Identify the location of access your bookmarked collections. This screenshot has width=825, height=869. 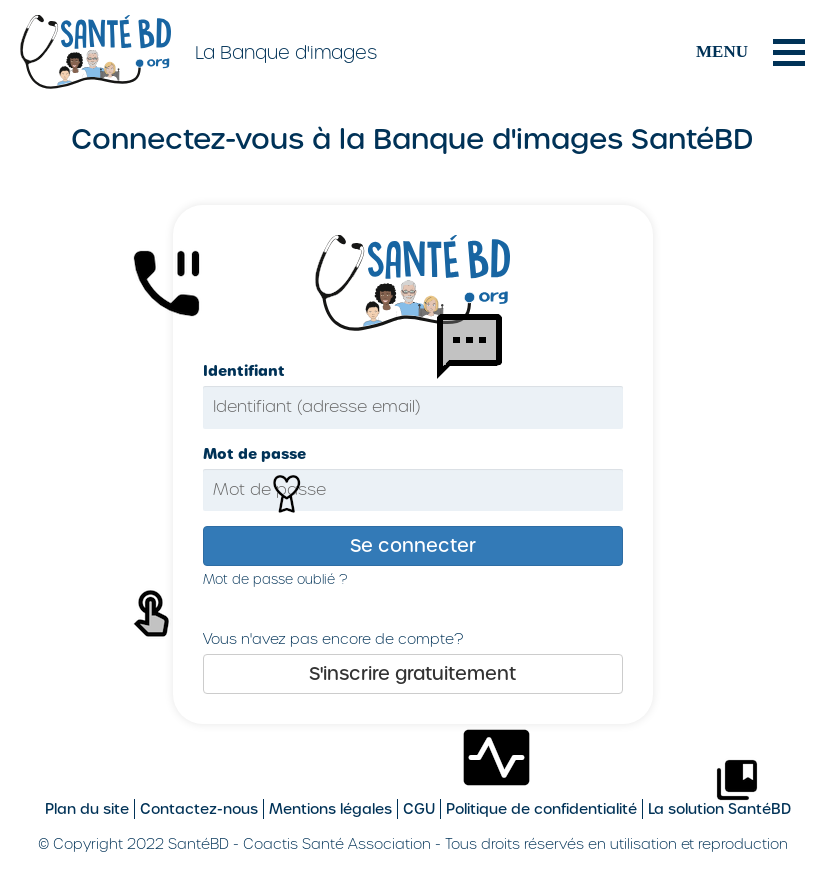
(737, 780).